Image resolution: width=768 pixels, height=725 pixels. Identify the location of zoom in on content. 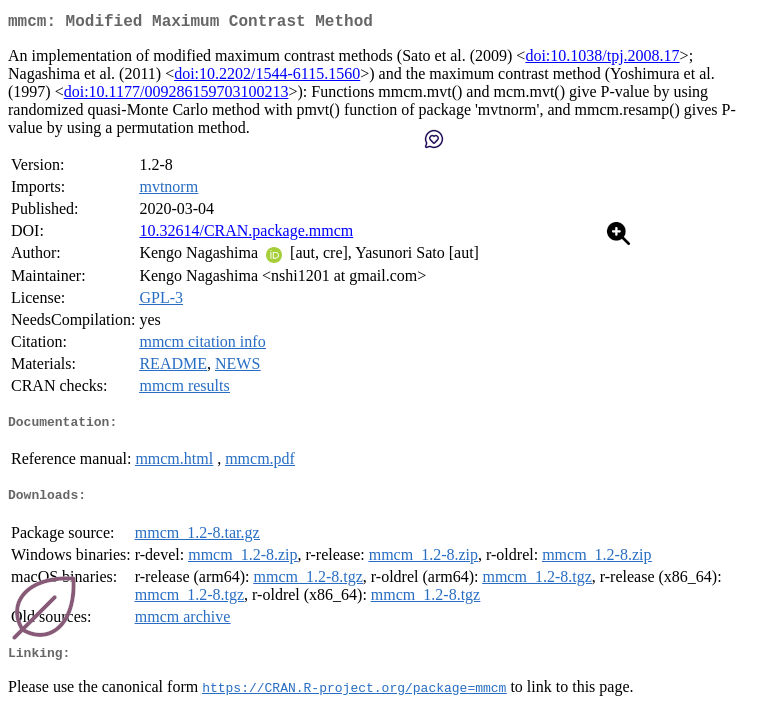
(618, 233).